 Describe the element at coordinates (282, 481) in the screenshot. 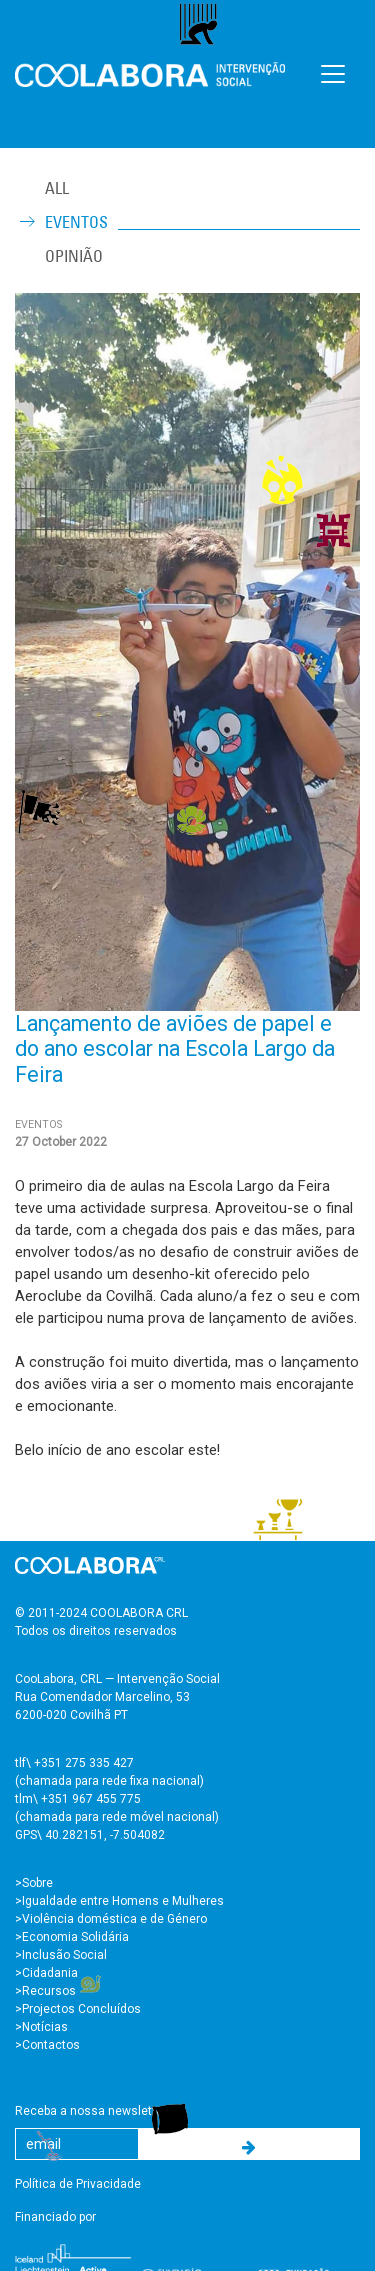

I see `indicates player death or game over state` at that location.